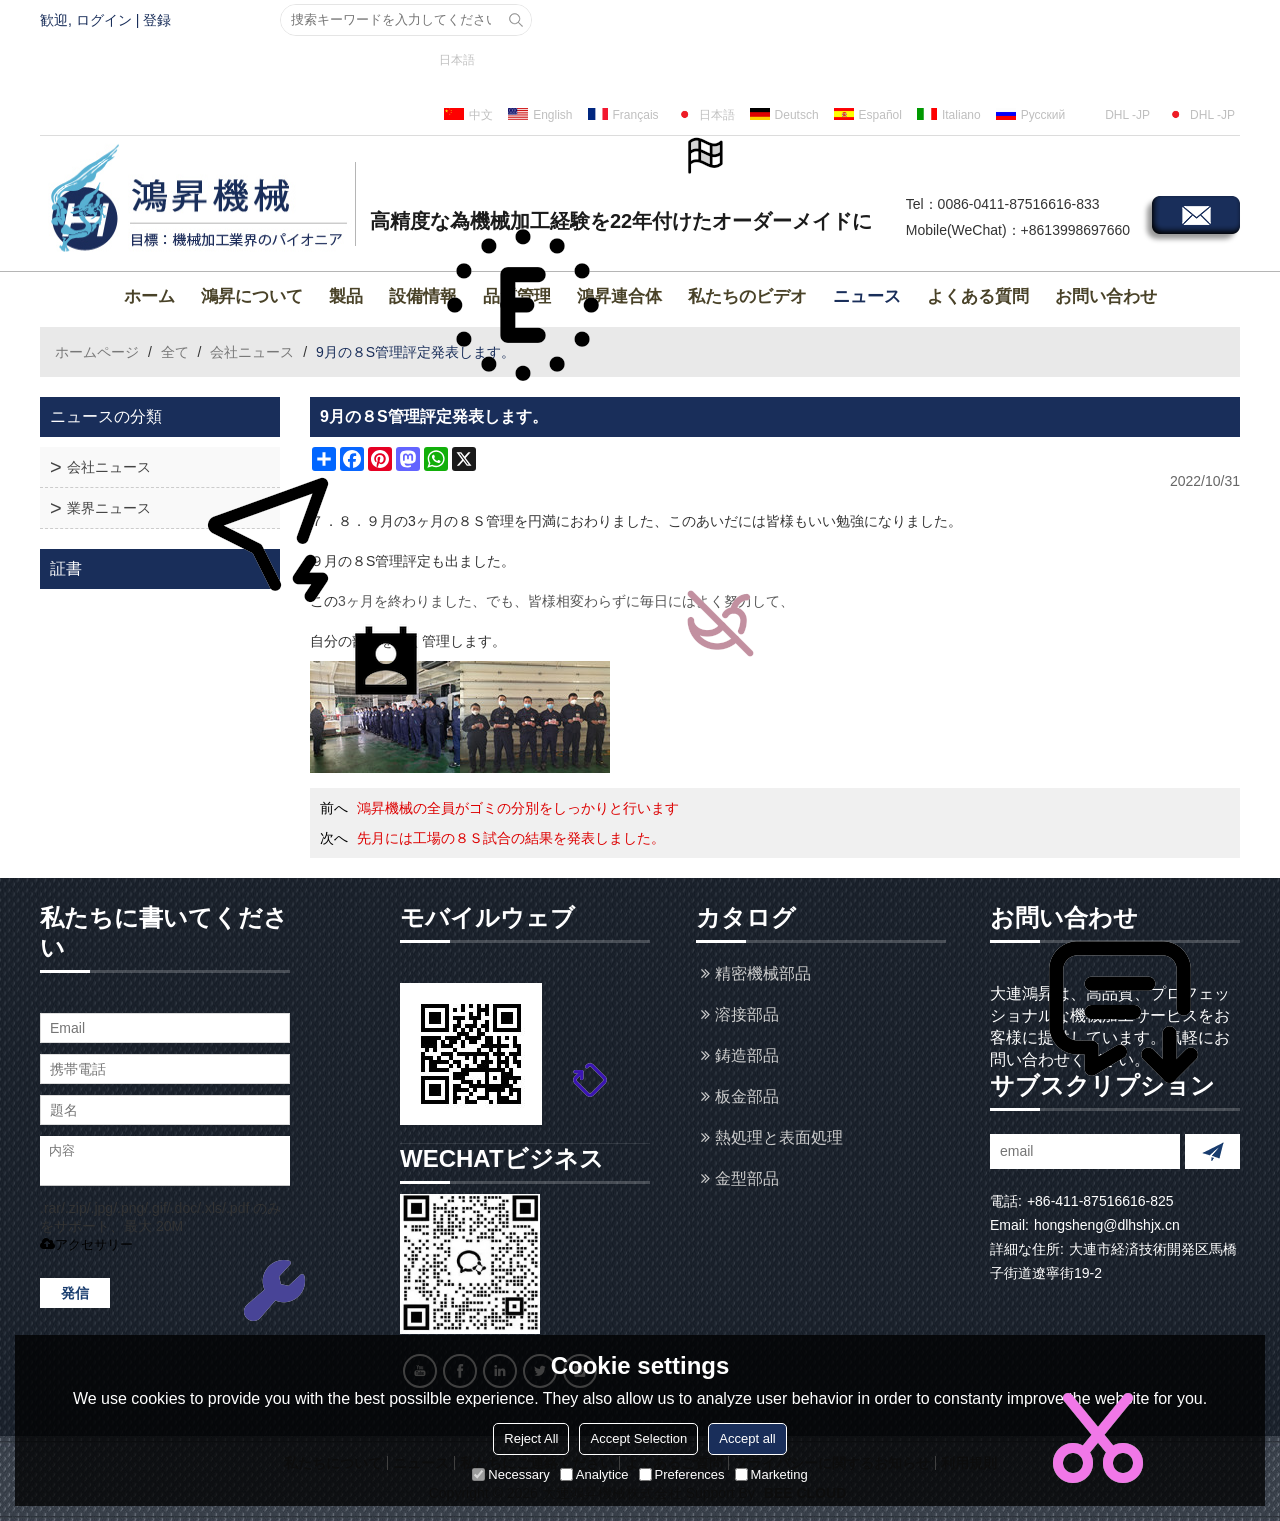 This screenshot has height=1521, width=1280. Describe the element at coordinates (1098, 1438) in the screenshot. I see `cut selected text or content` at that location.